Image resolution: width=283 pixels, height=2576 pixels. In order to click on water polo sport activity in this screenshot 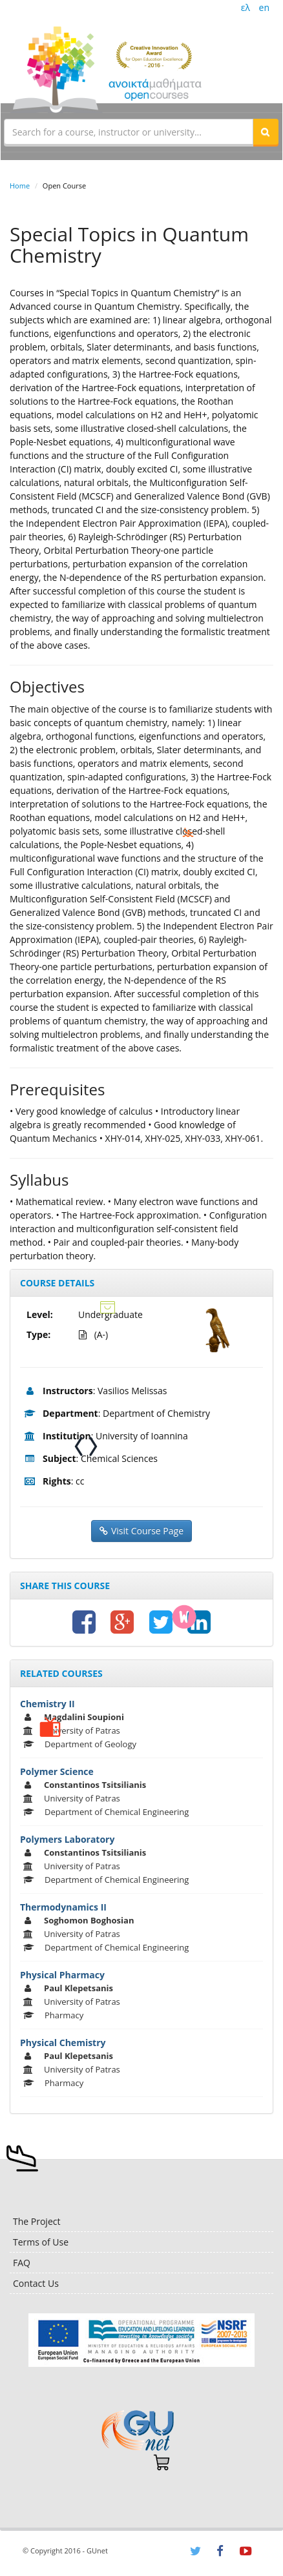, I will do `click(188, 833)`.